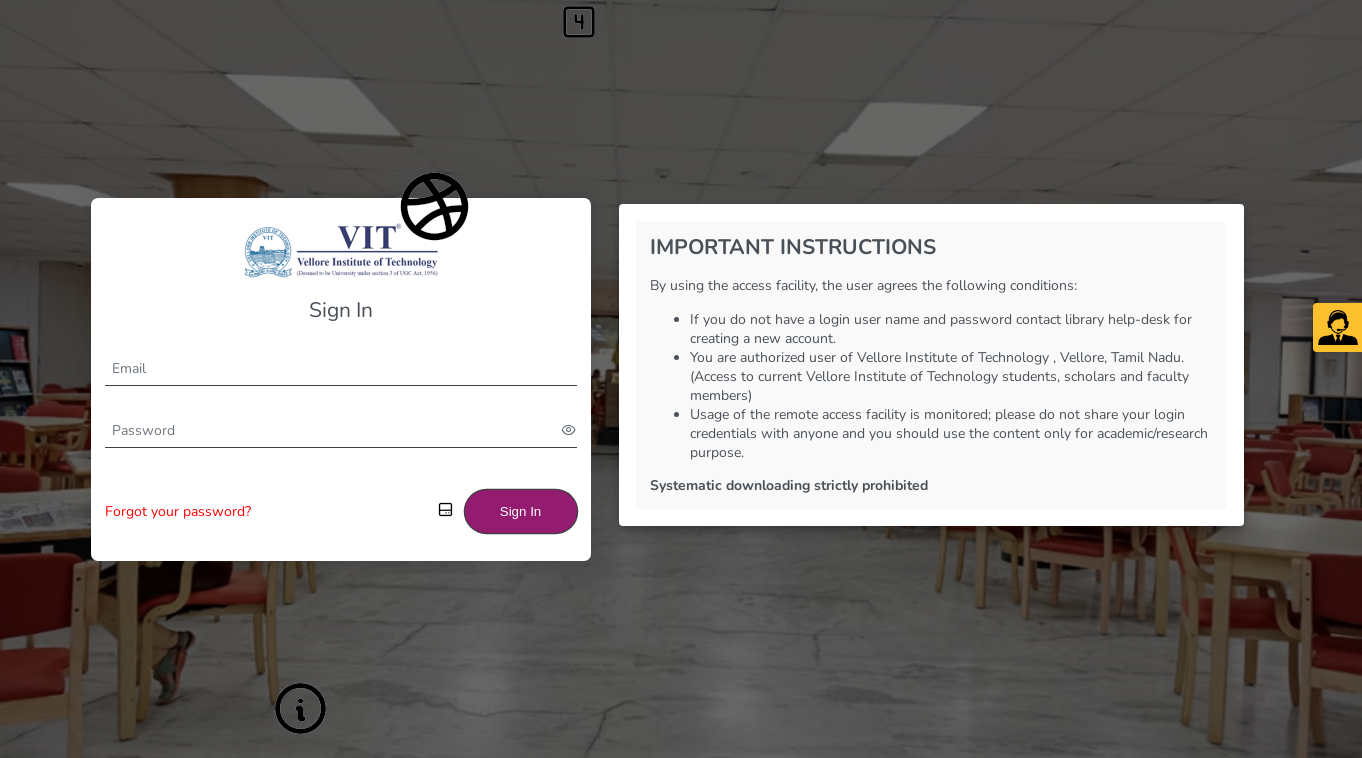 This screenshot has height=758, width=1362. What do you see at coordinates (579, 22) in the screenshot?
I see `select option 4 from a numbered list` at bounding box center [579, 22].